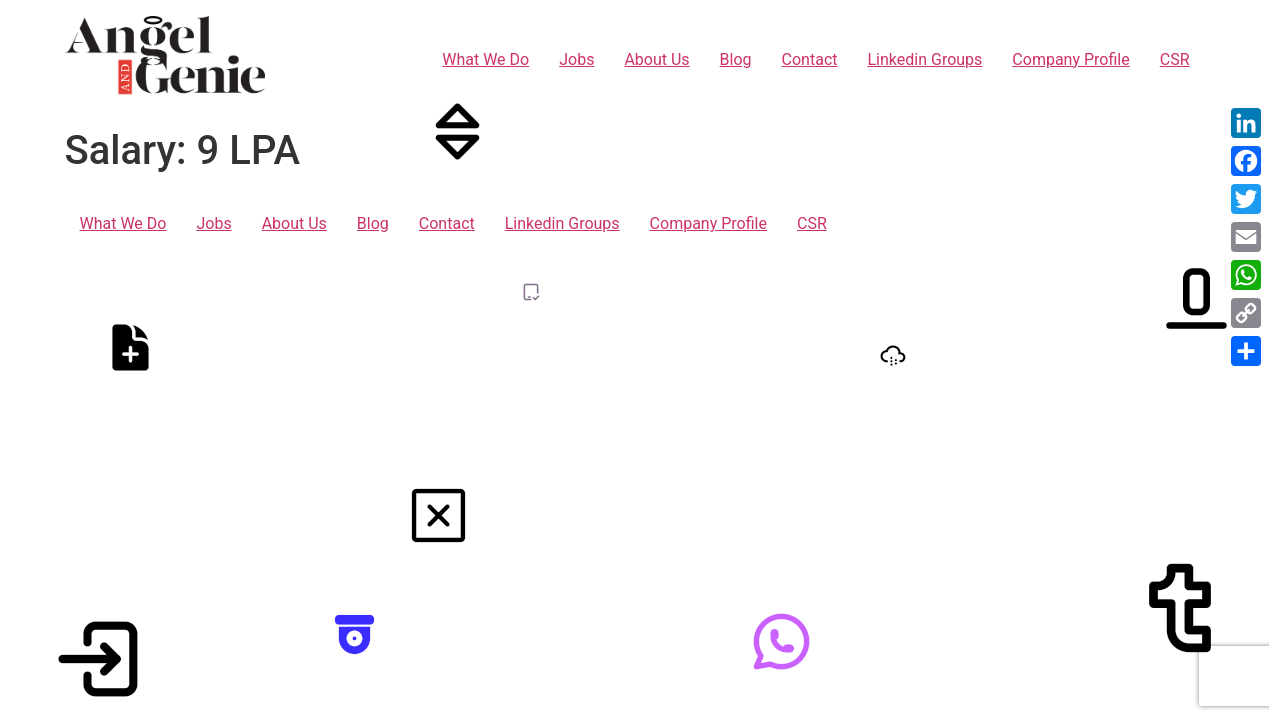 The image size is (1269, 720). What do you see at coordinates (100, 659) in the screenshot?
I see `log in to your account` at bounding box center [100, 659].